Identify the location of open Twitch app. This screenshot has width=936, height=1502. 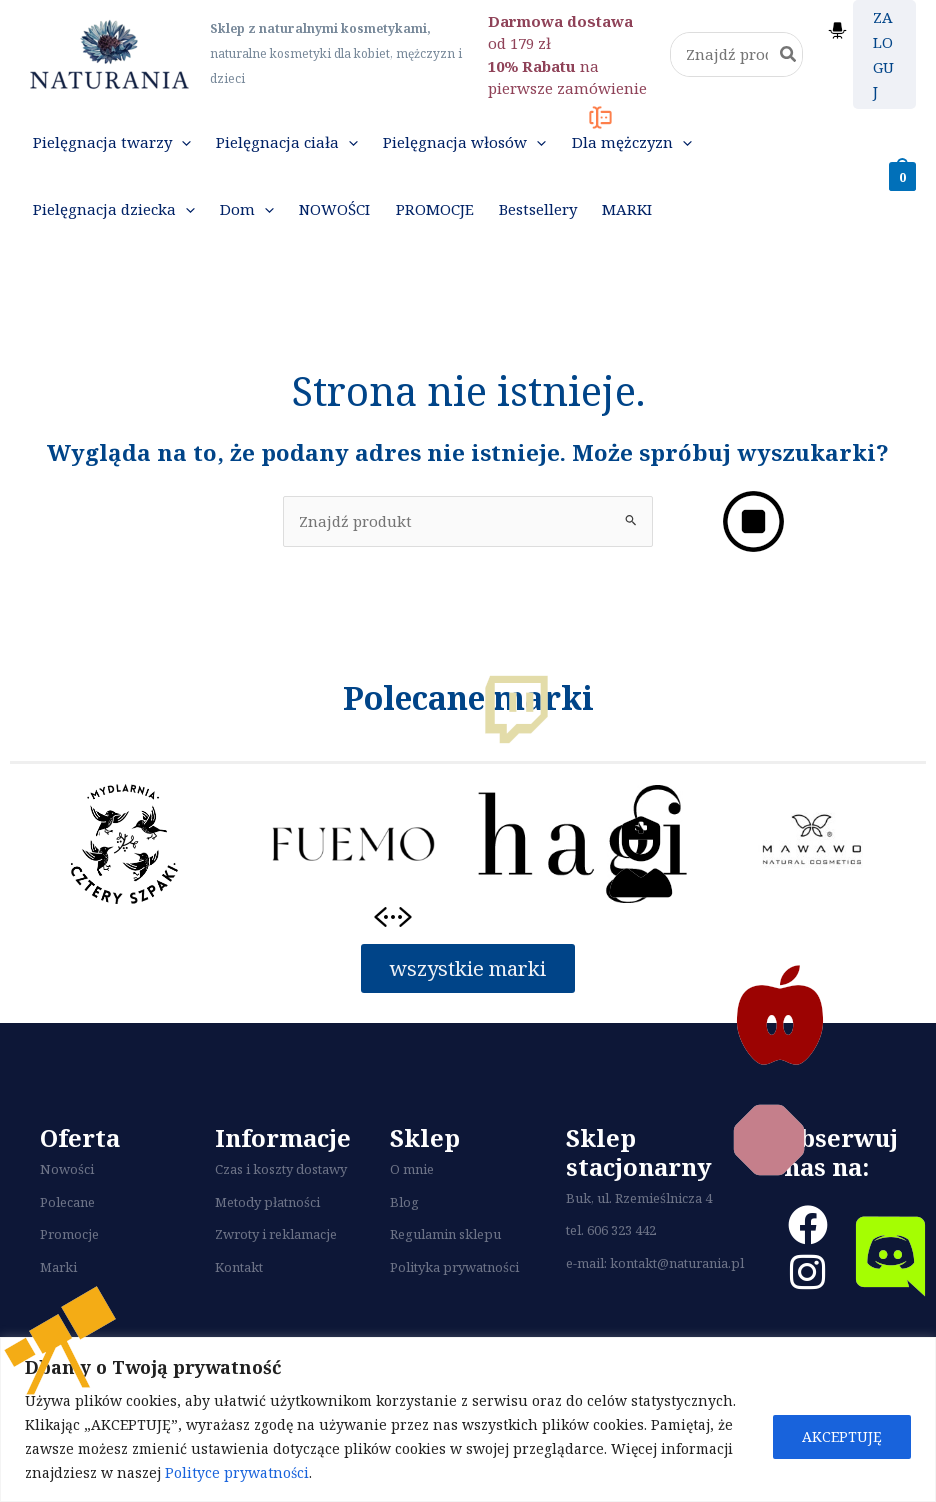
(516, 709).